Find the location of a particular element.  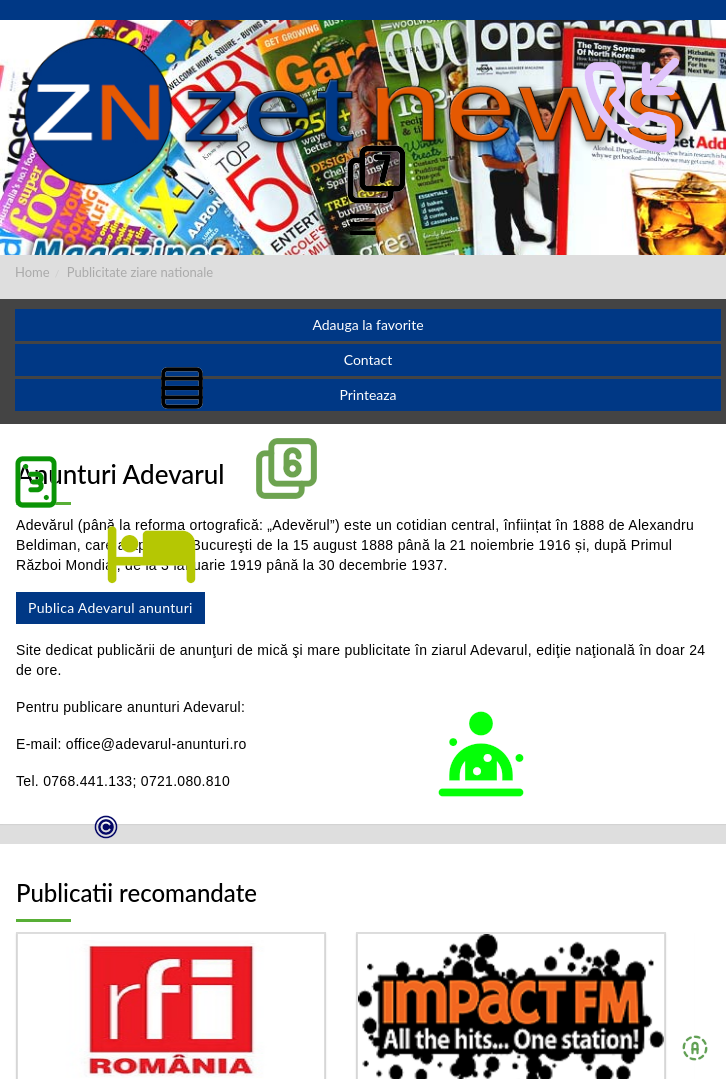

select the 3 playing card is located at coordinates (36, 482).